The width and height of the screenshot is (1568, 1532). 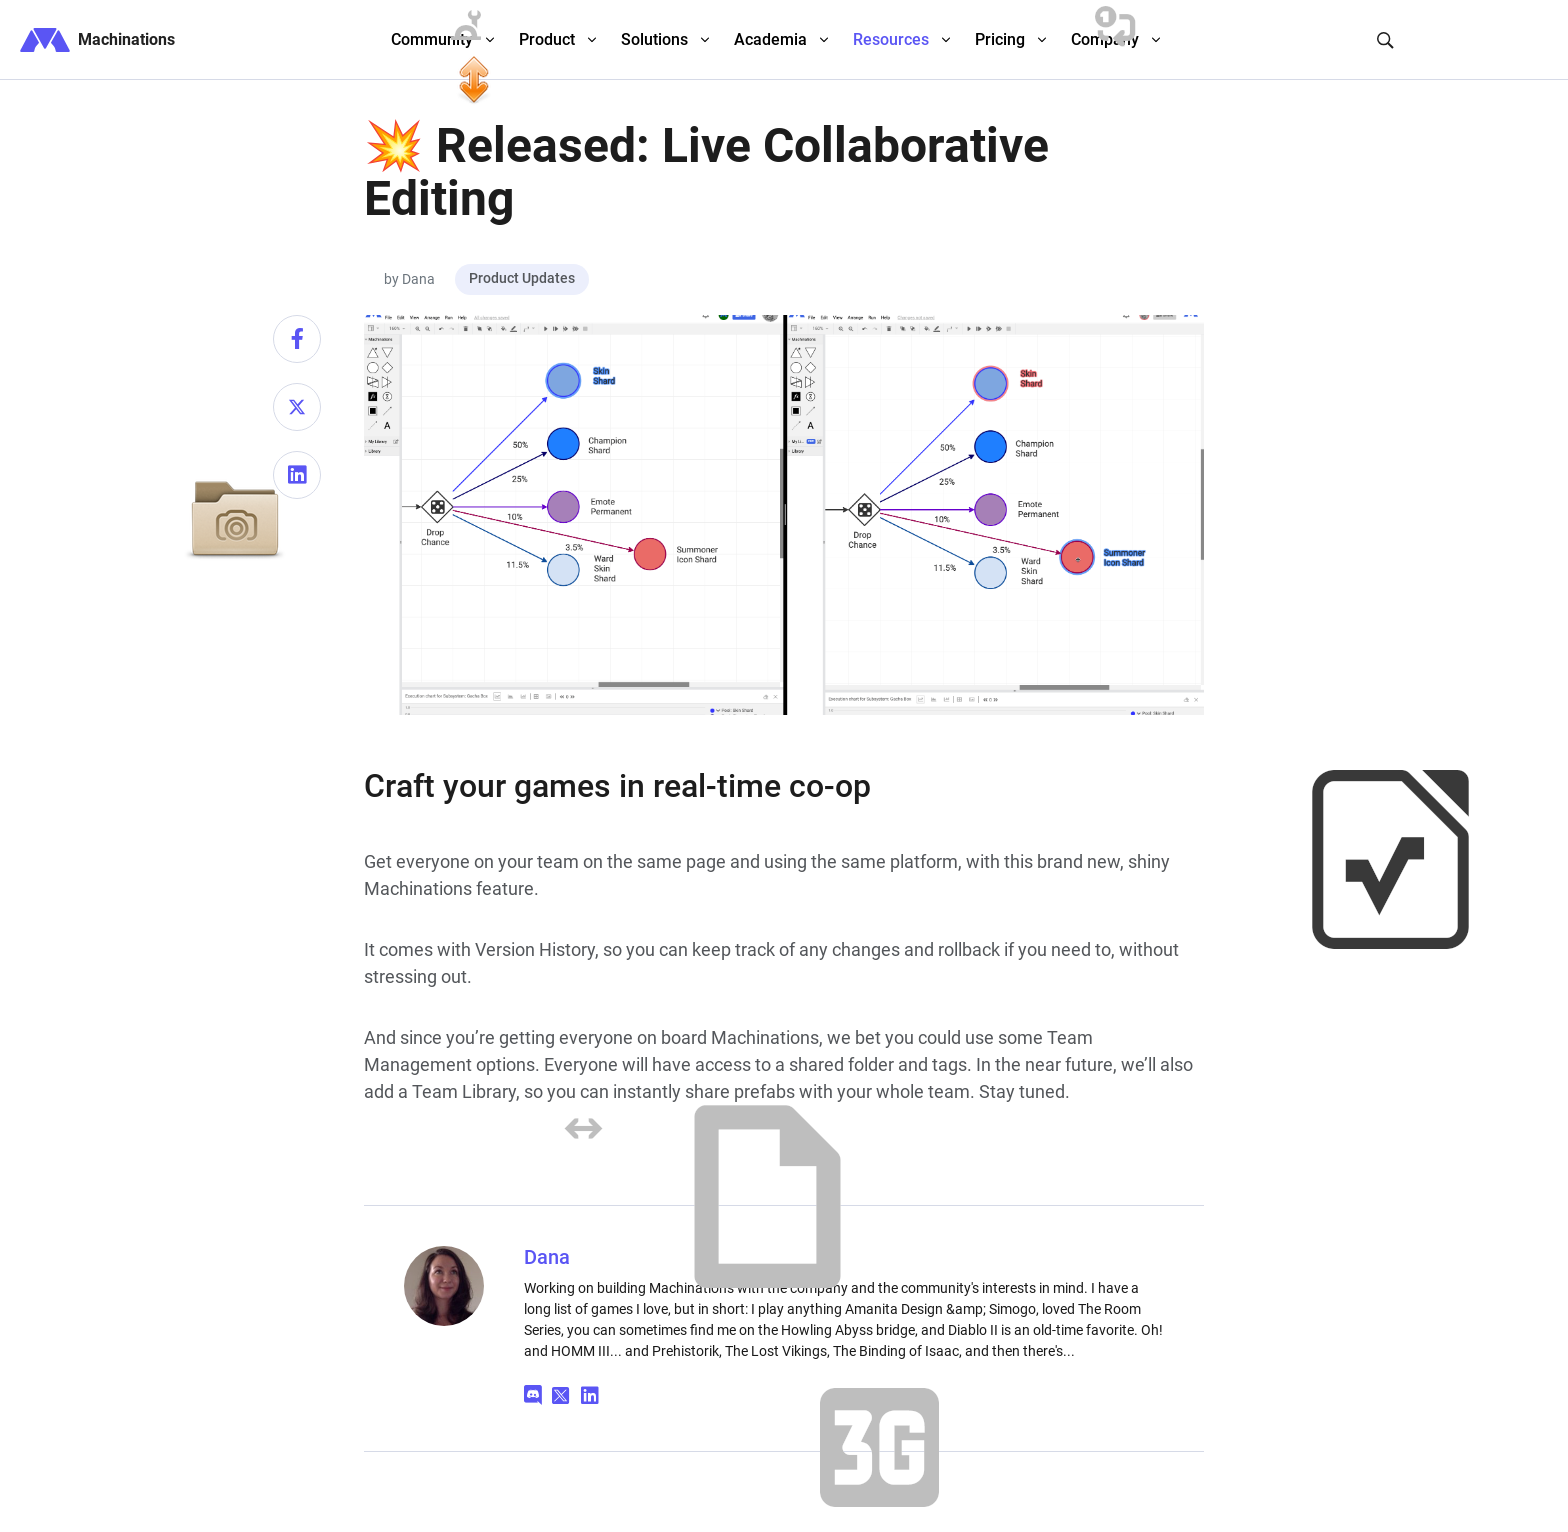 What do you see at coordinates (583, 1128) in the screenshot?
I see `flip object horizontally` at bounding box center [583, 1128].